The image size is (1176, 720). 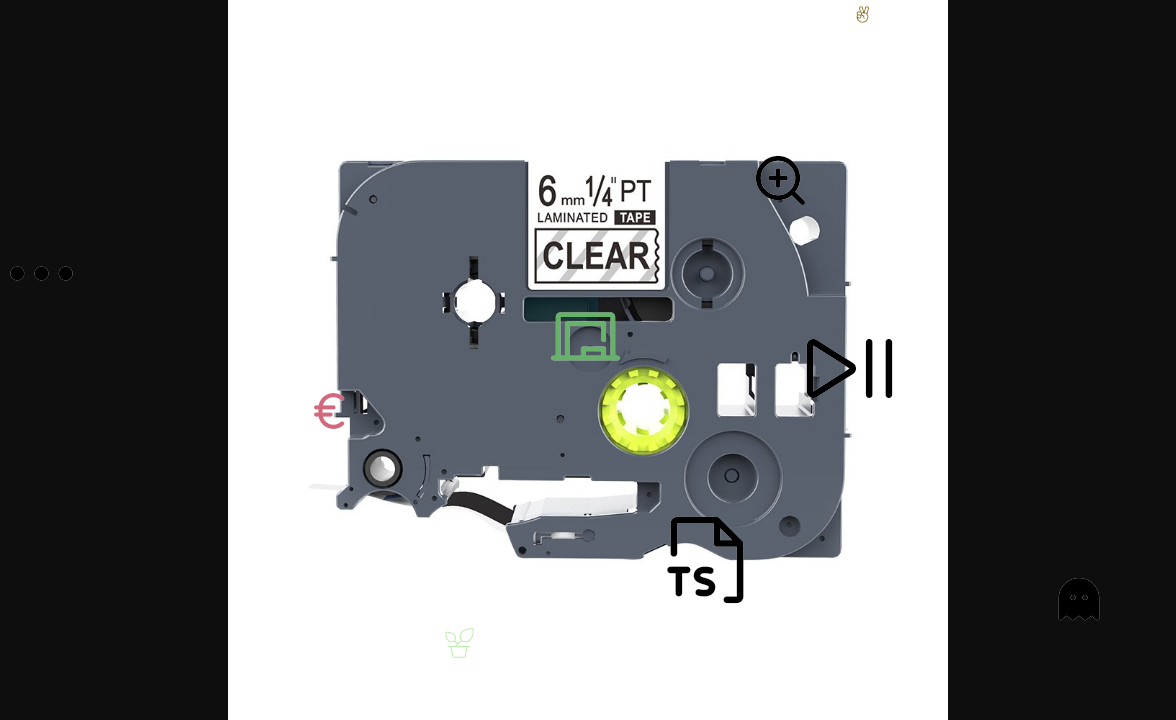 I want to click on view price in euros, so click(x=332, y=411).